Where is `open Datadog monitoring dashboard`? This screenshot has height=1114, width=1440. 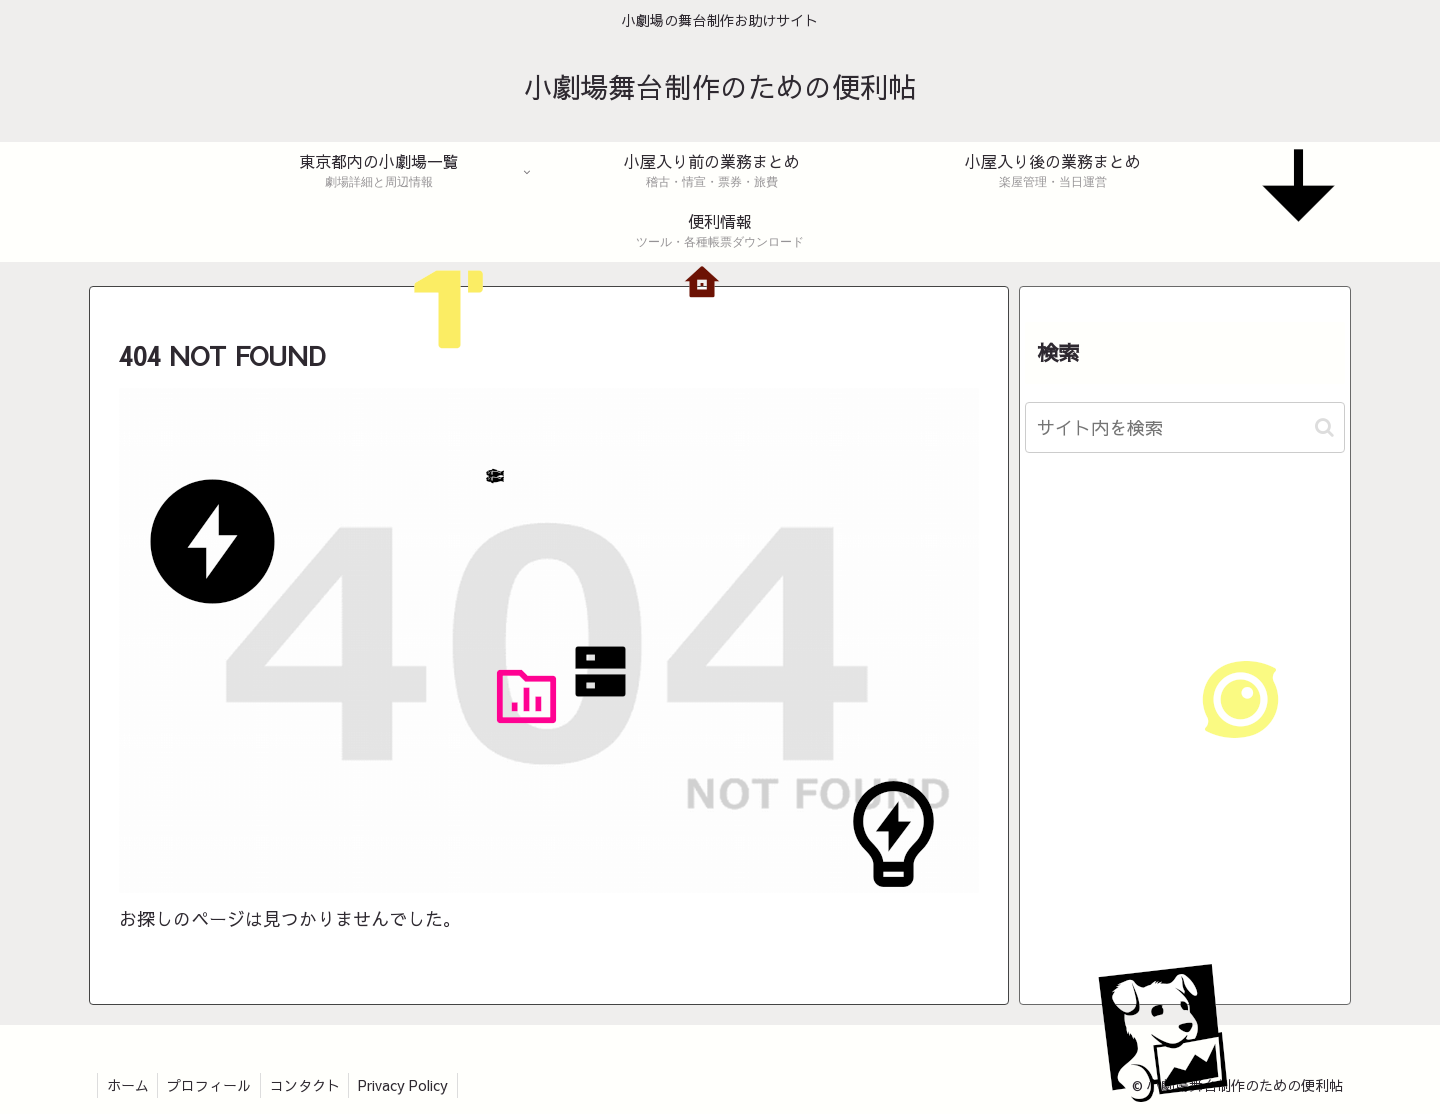 open Datadog monitoring dashboard is located at coordinates (1163, 1033).